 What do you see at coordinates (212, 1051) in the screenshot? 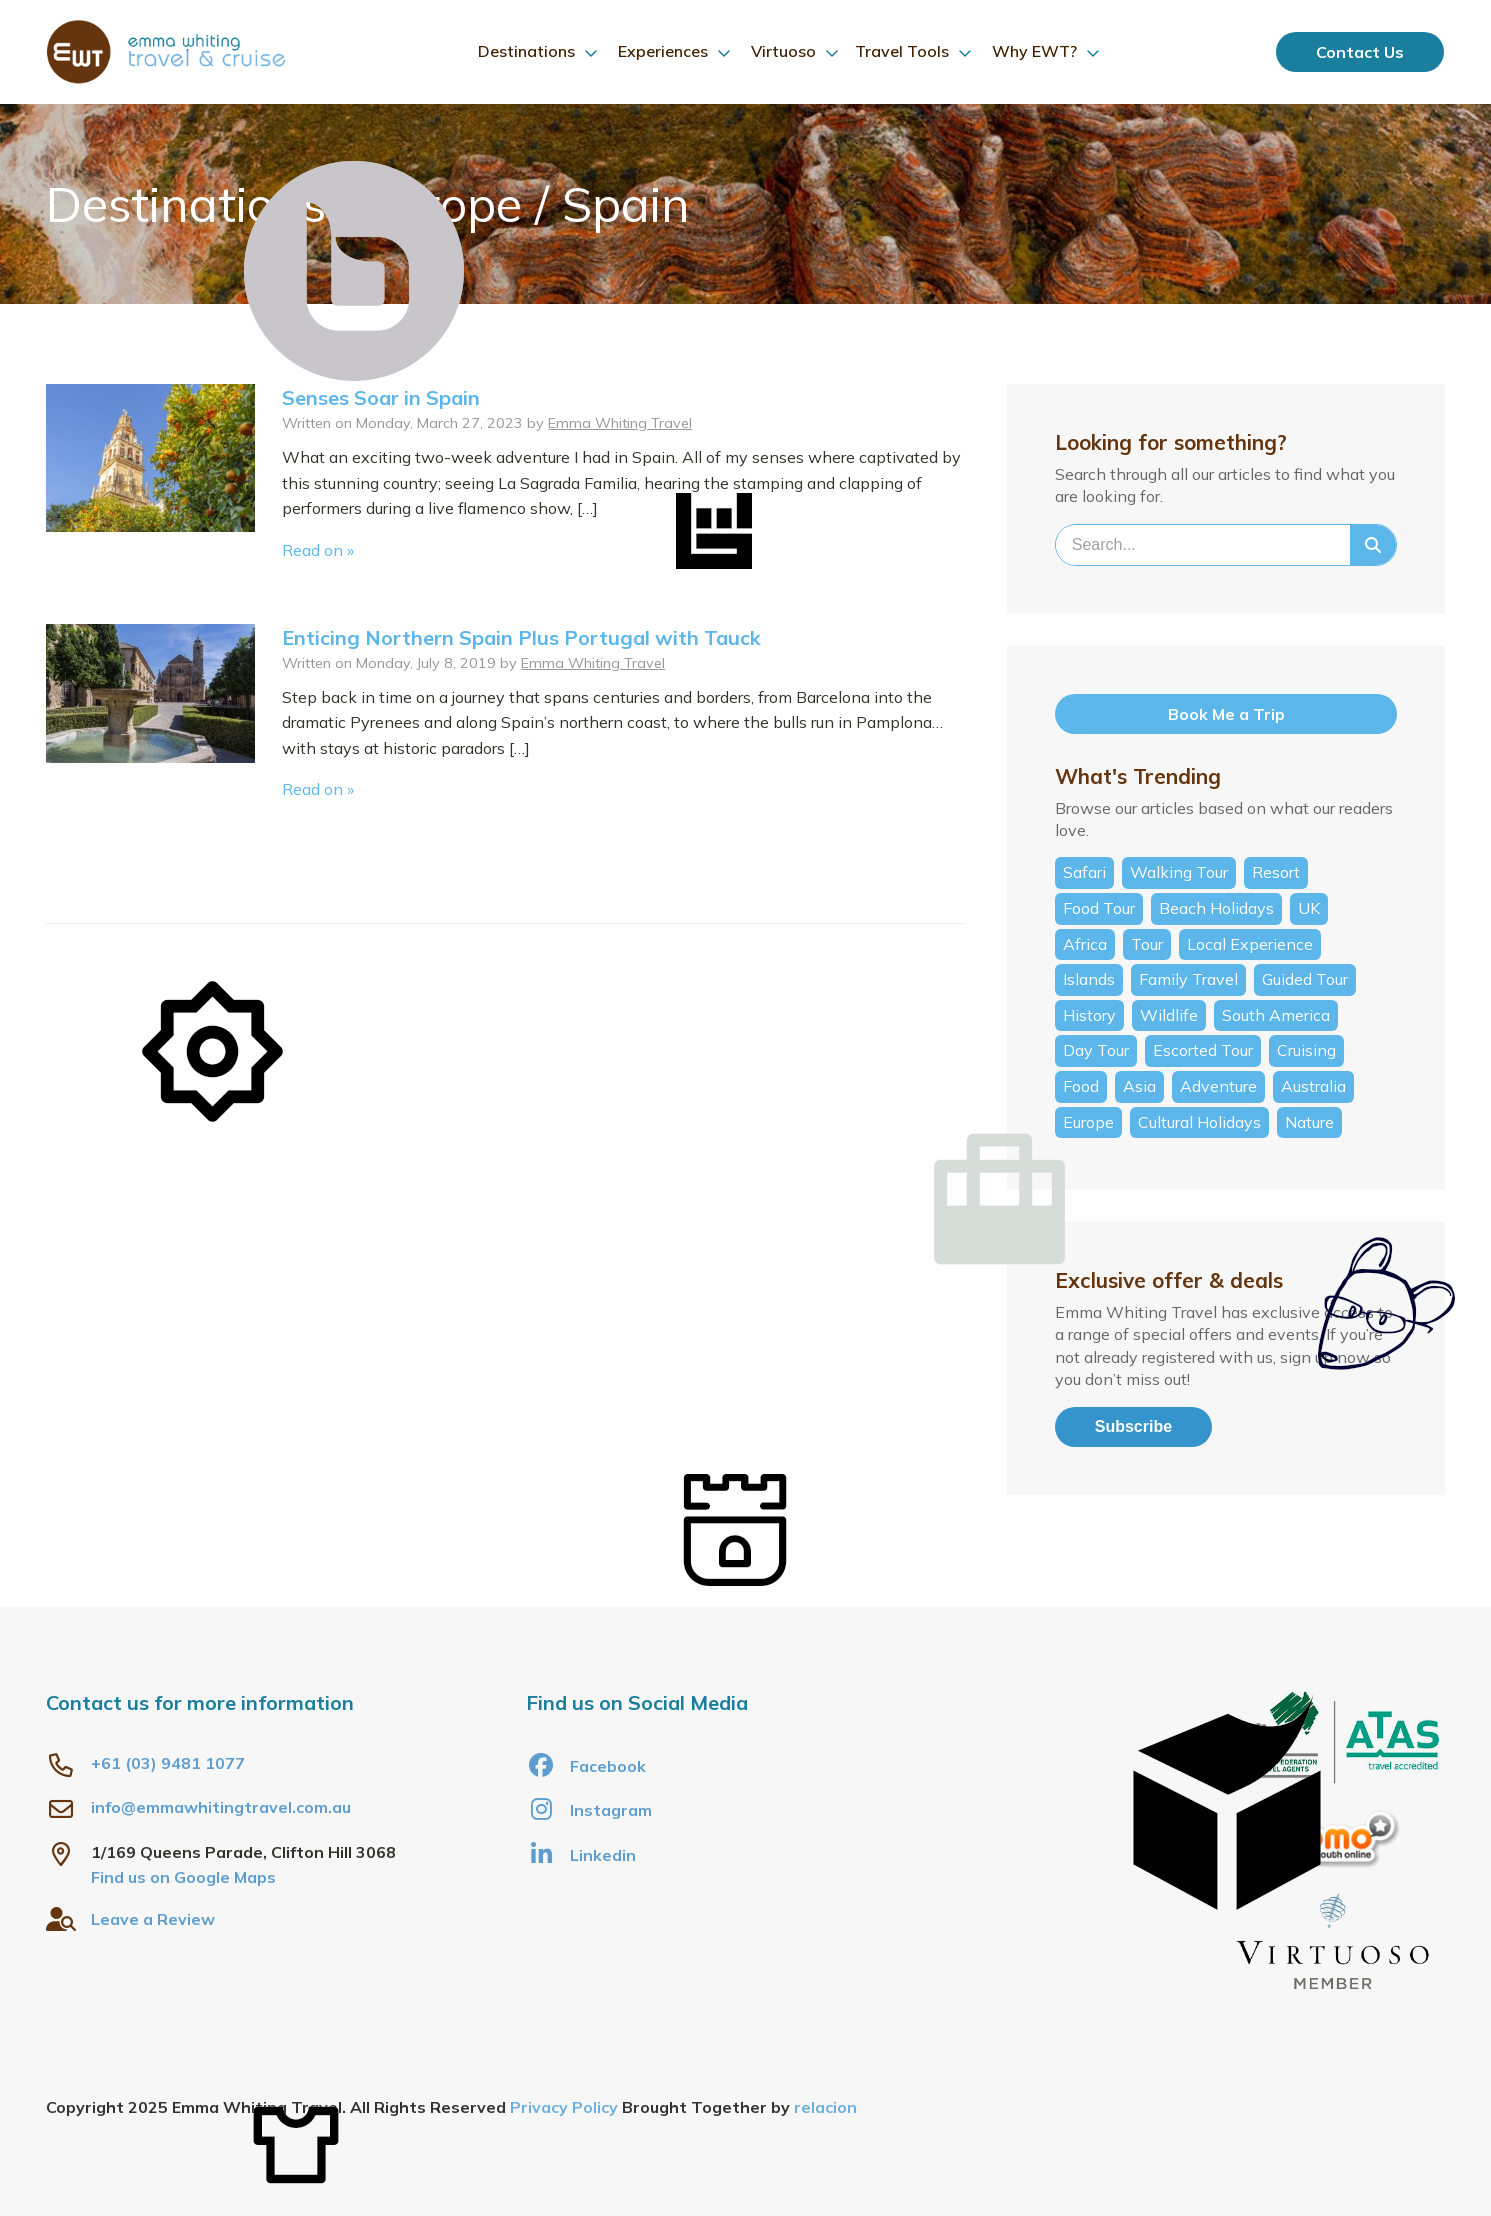
I see `access app or system settings` at bounding box center [212, 1051].